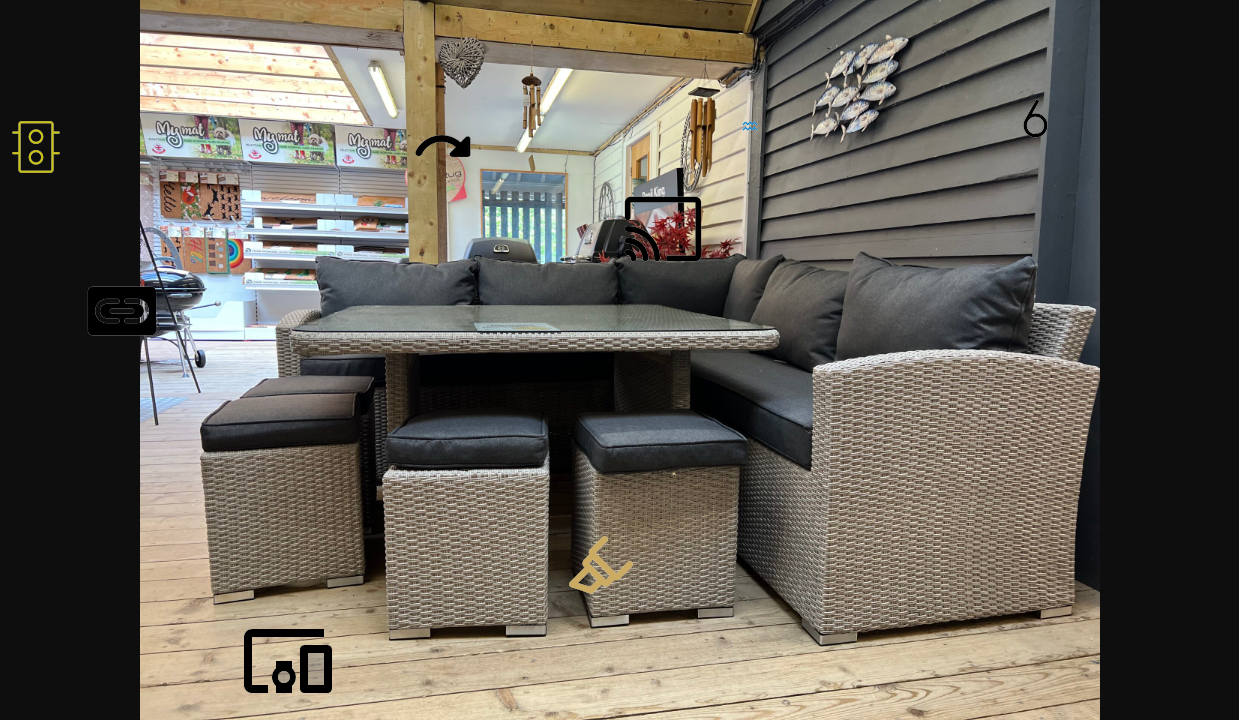 This screenshot has width=1239, height=720. What do you see at coordinates (599, 567) in the screenshot?
I see `highlight or mark selected text` at bounding box center [599, 567].